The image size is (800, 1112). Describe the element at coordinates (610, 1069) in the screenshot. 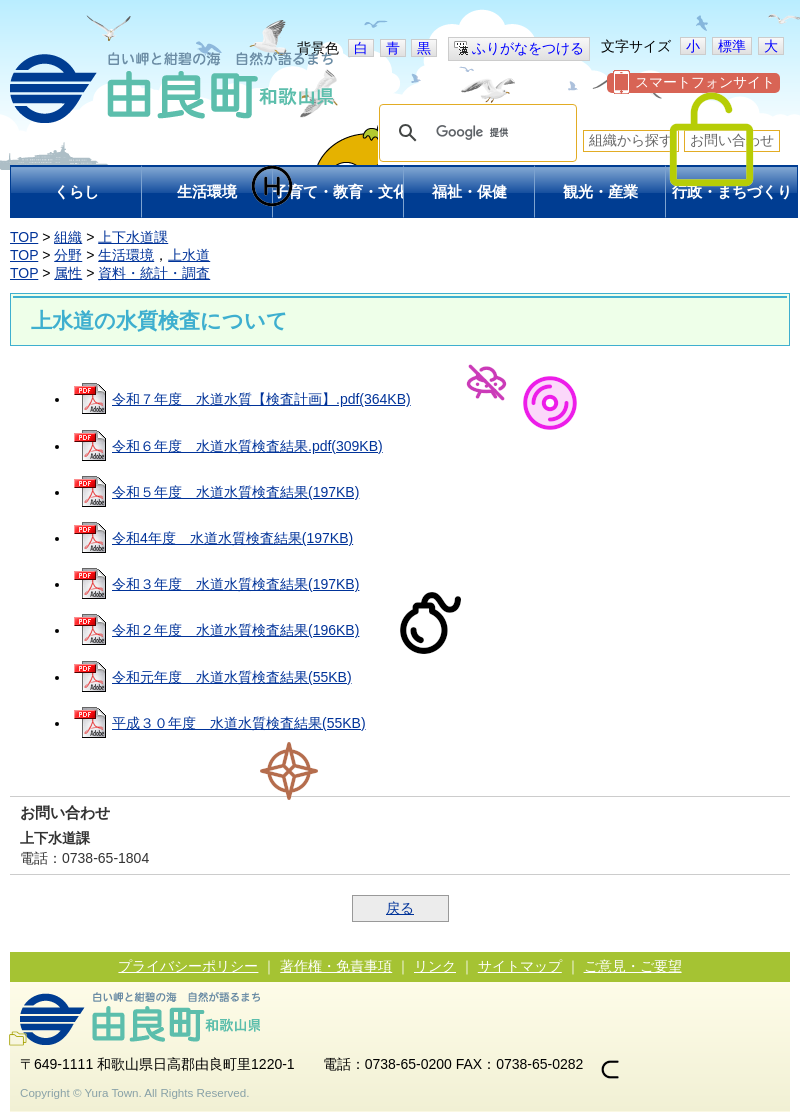

I see `indicates a proper subset relationship in mathematical notation` at that location.